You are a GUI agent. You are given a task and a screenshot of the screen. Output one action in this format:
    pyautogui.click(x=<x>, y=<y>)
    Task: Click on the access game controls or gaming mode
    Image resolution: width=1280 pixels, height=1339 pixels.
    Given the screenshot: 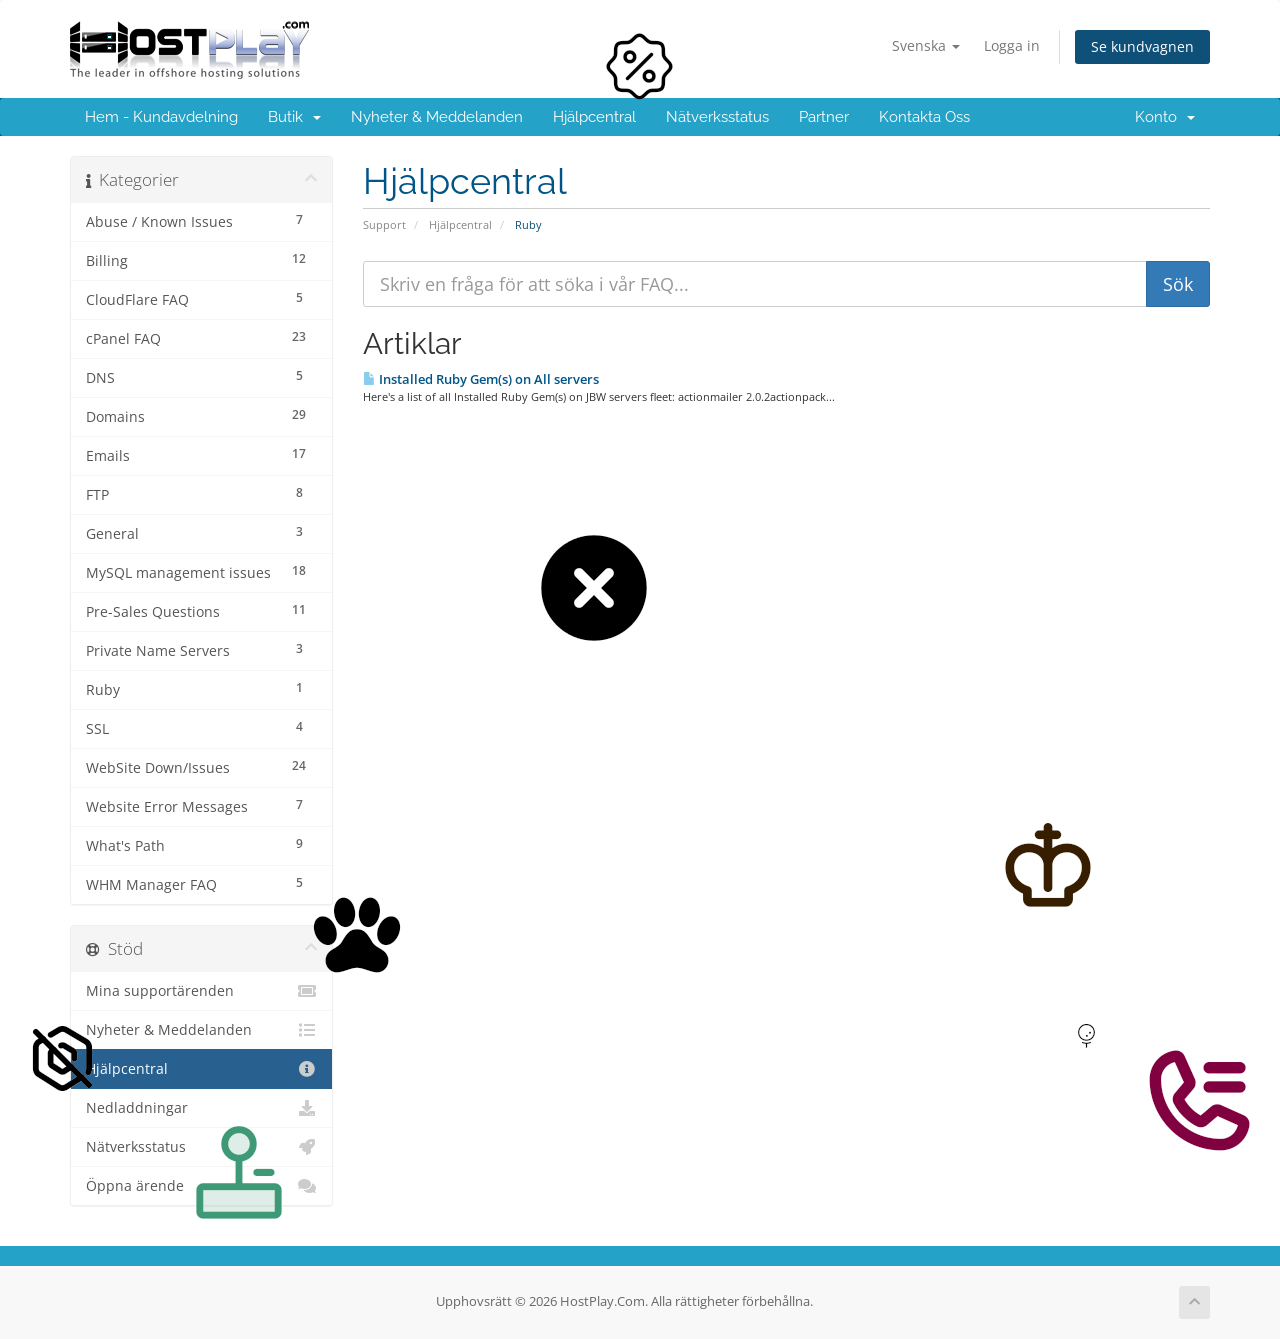 What is the action you would take?
    pyautogui.click(x=239, y=1176)
    